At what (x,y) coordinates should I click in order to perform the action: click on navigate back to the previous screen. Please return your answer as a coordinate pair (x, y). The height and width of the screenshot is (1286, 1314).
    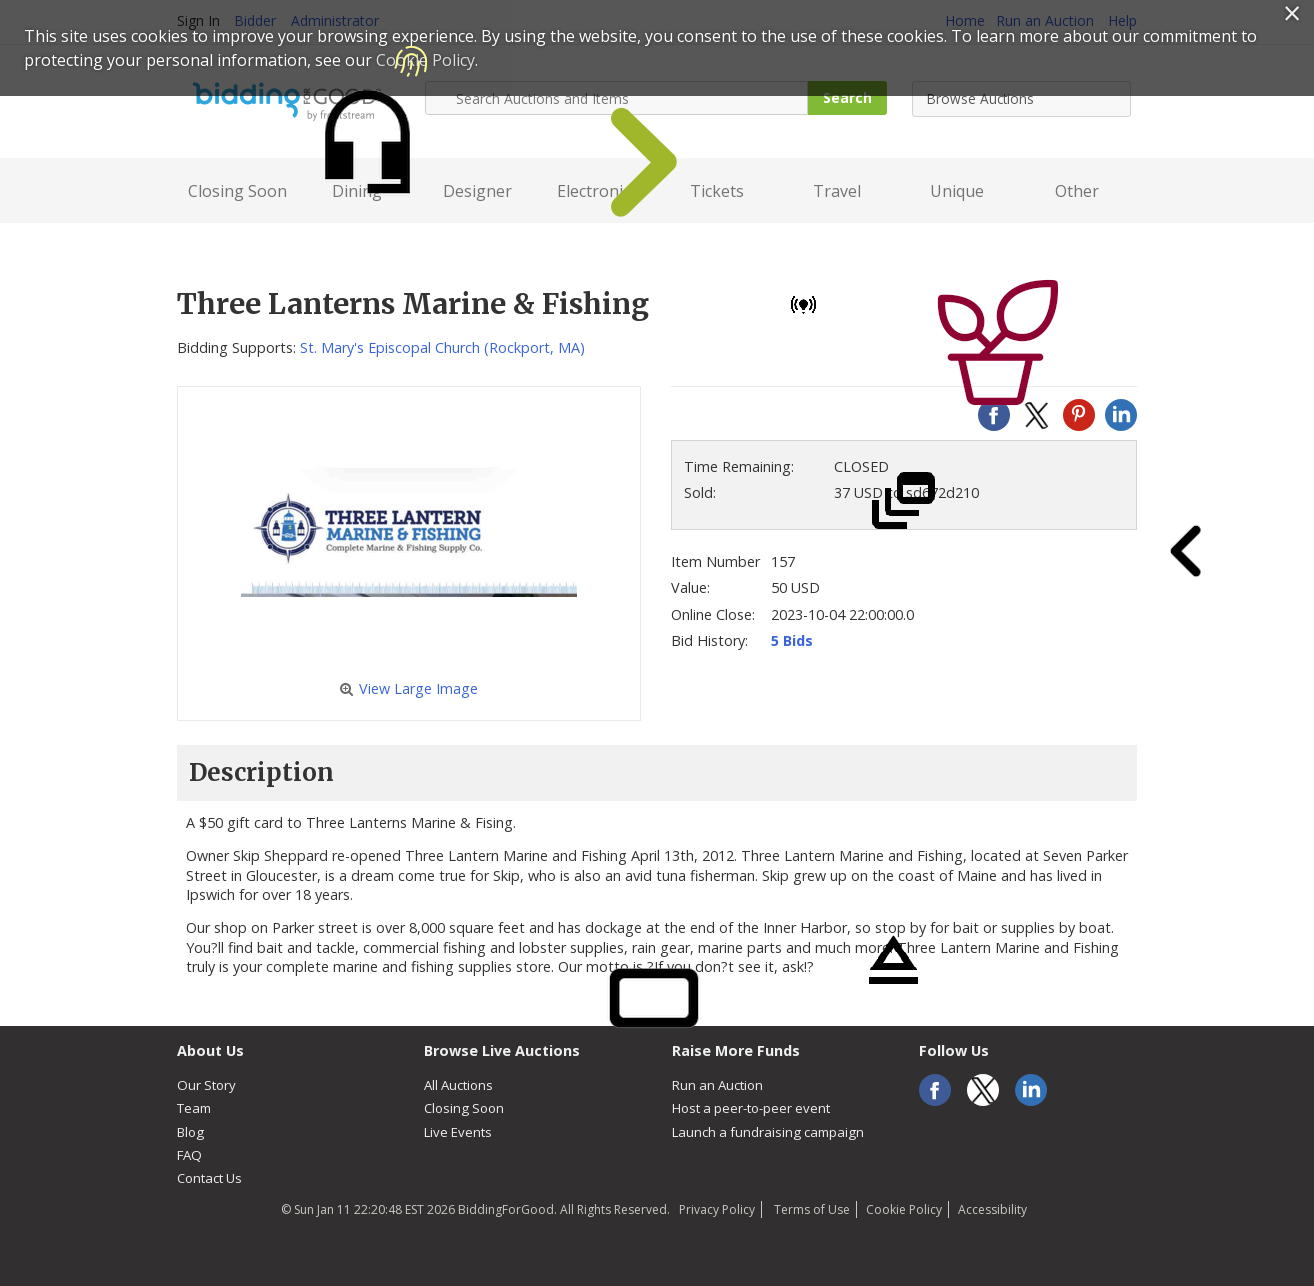
    Looking at the image, I should click on (1187, 551).